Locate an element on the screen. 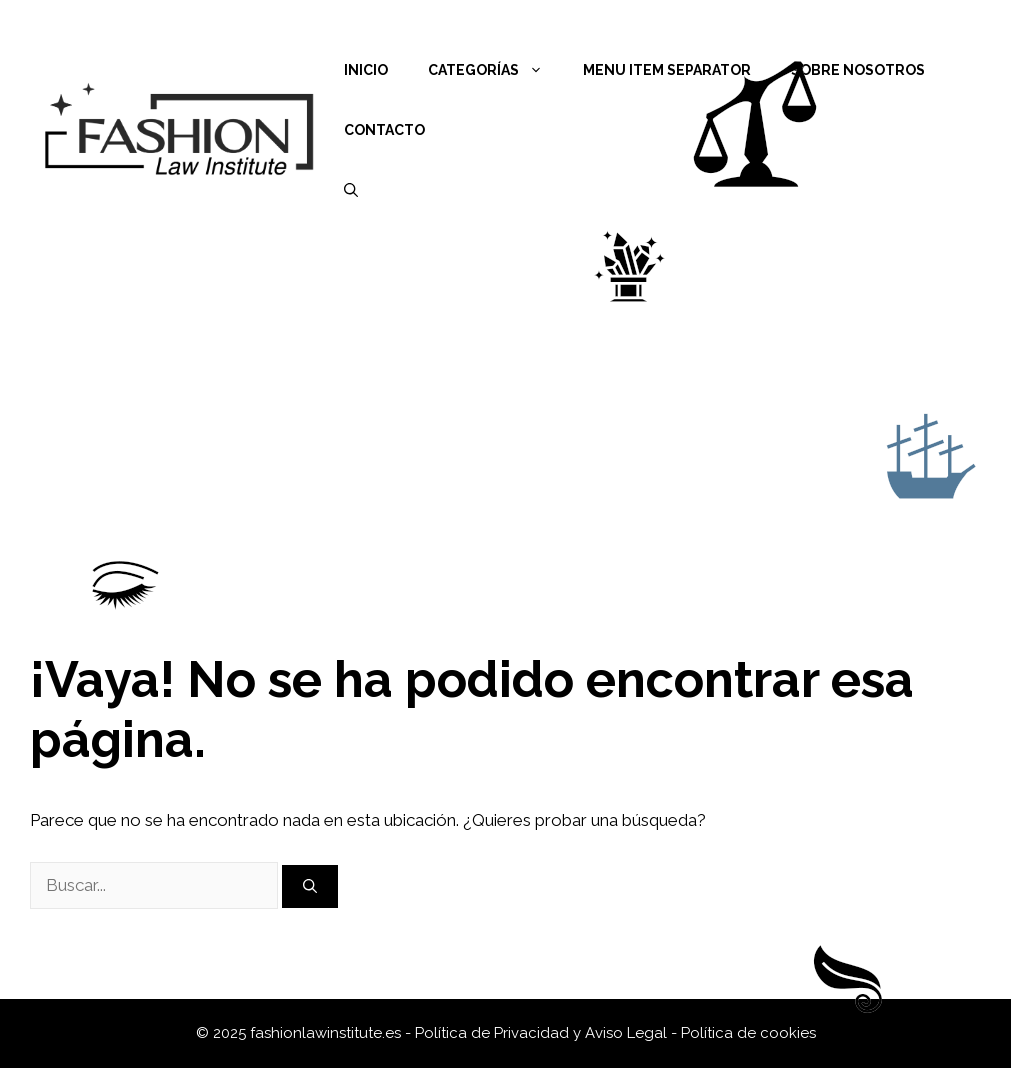 The image size is (1011, 1068). access beauty or makeup settings is located at coordinates (125, 585).